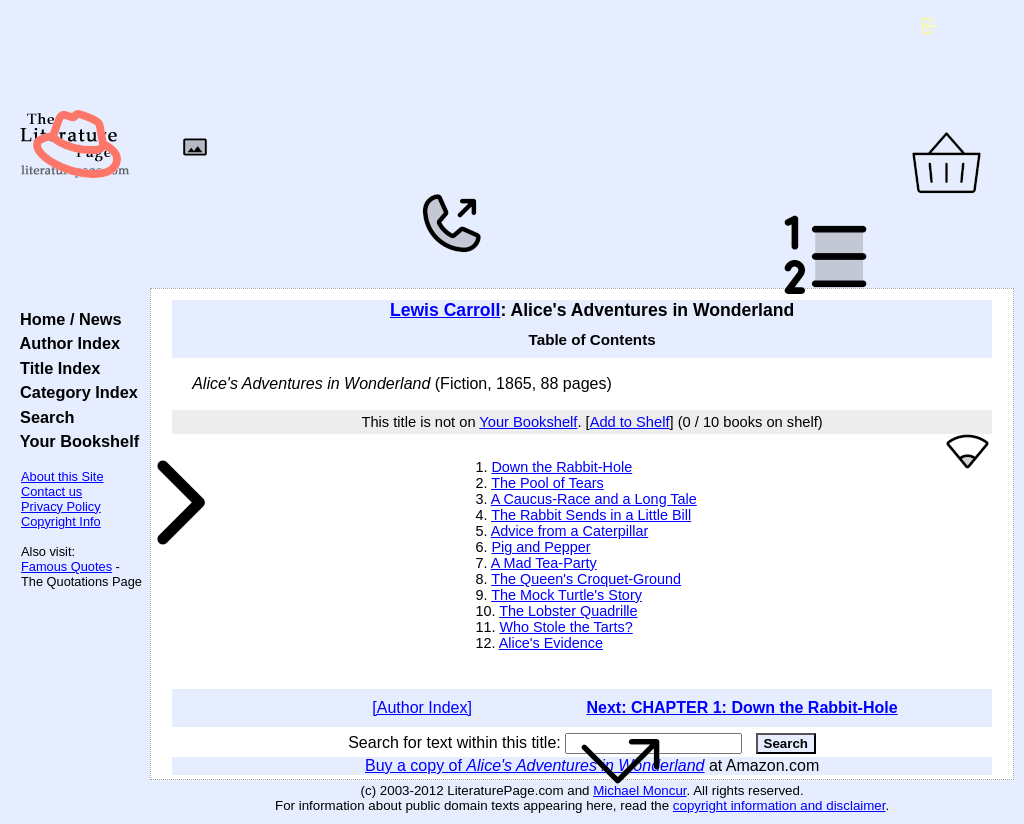  I want to click on log out of your account, so click(928, 26).